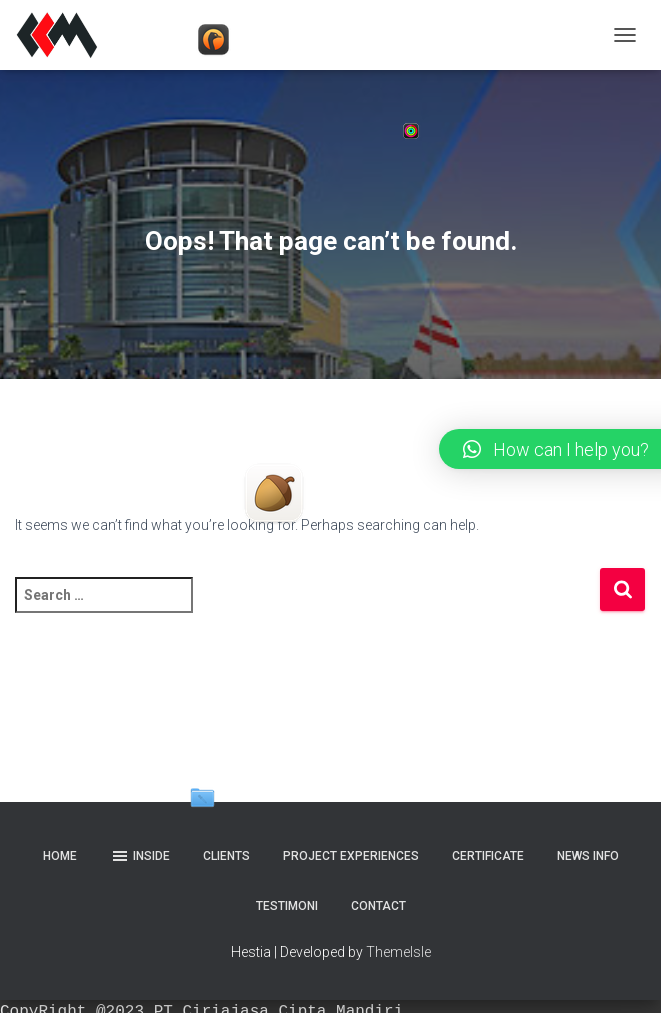 The height and width of the screenshot is (1013, 661). Describe the element at coordinates (202, 797) in the screenshot. I see `folder containing color picker or eyedropper tool assets` at that location.